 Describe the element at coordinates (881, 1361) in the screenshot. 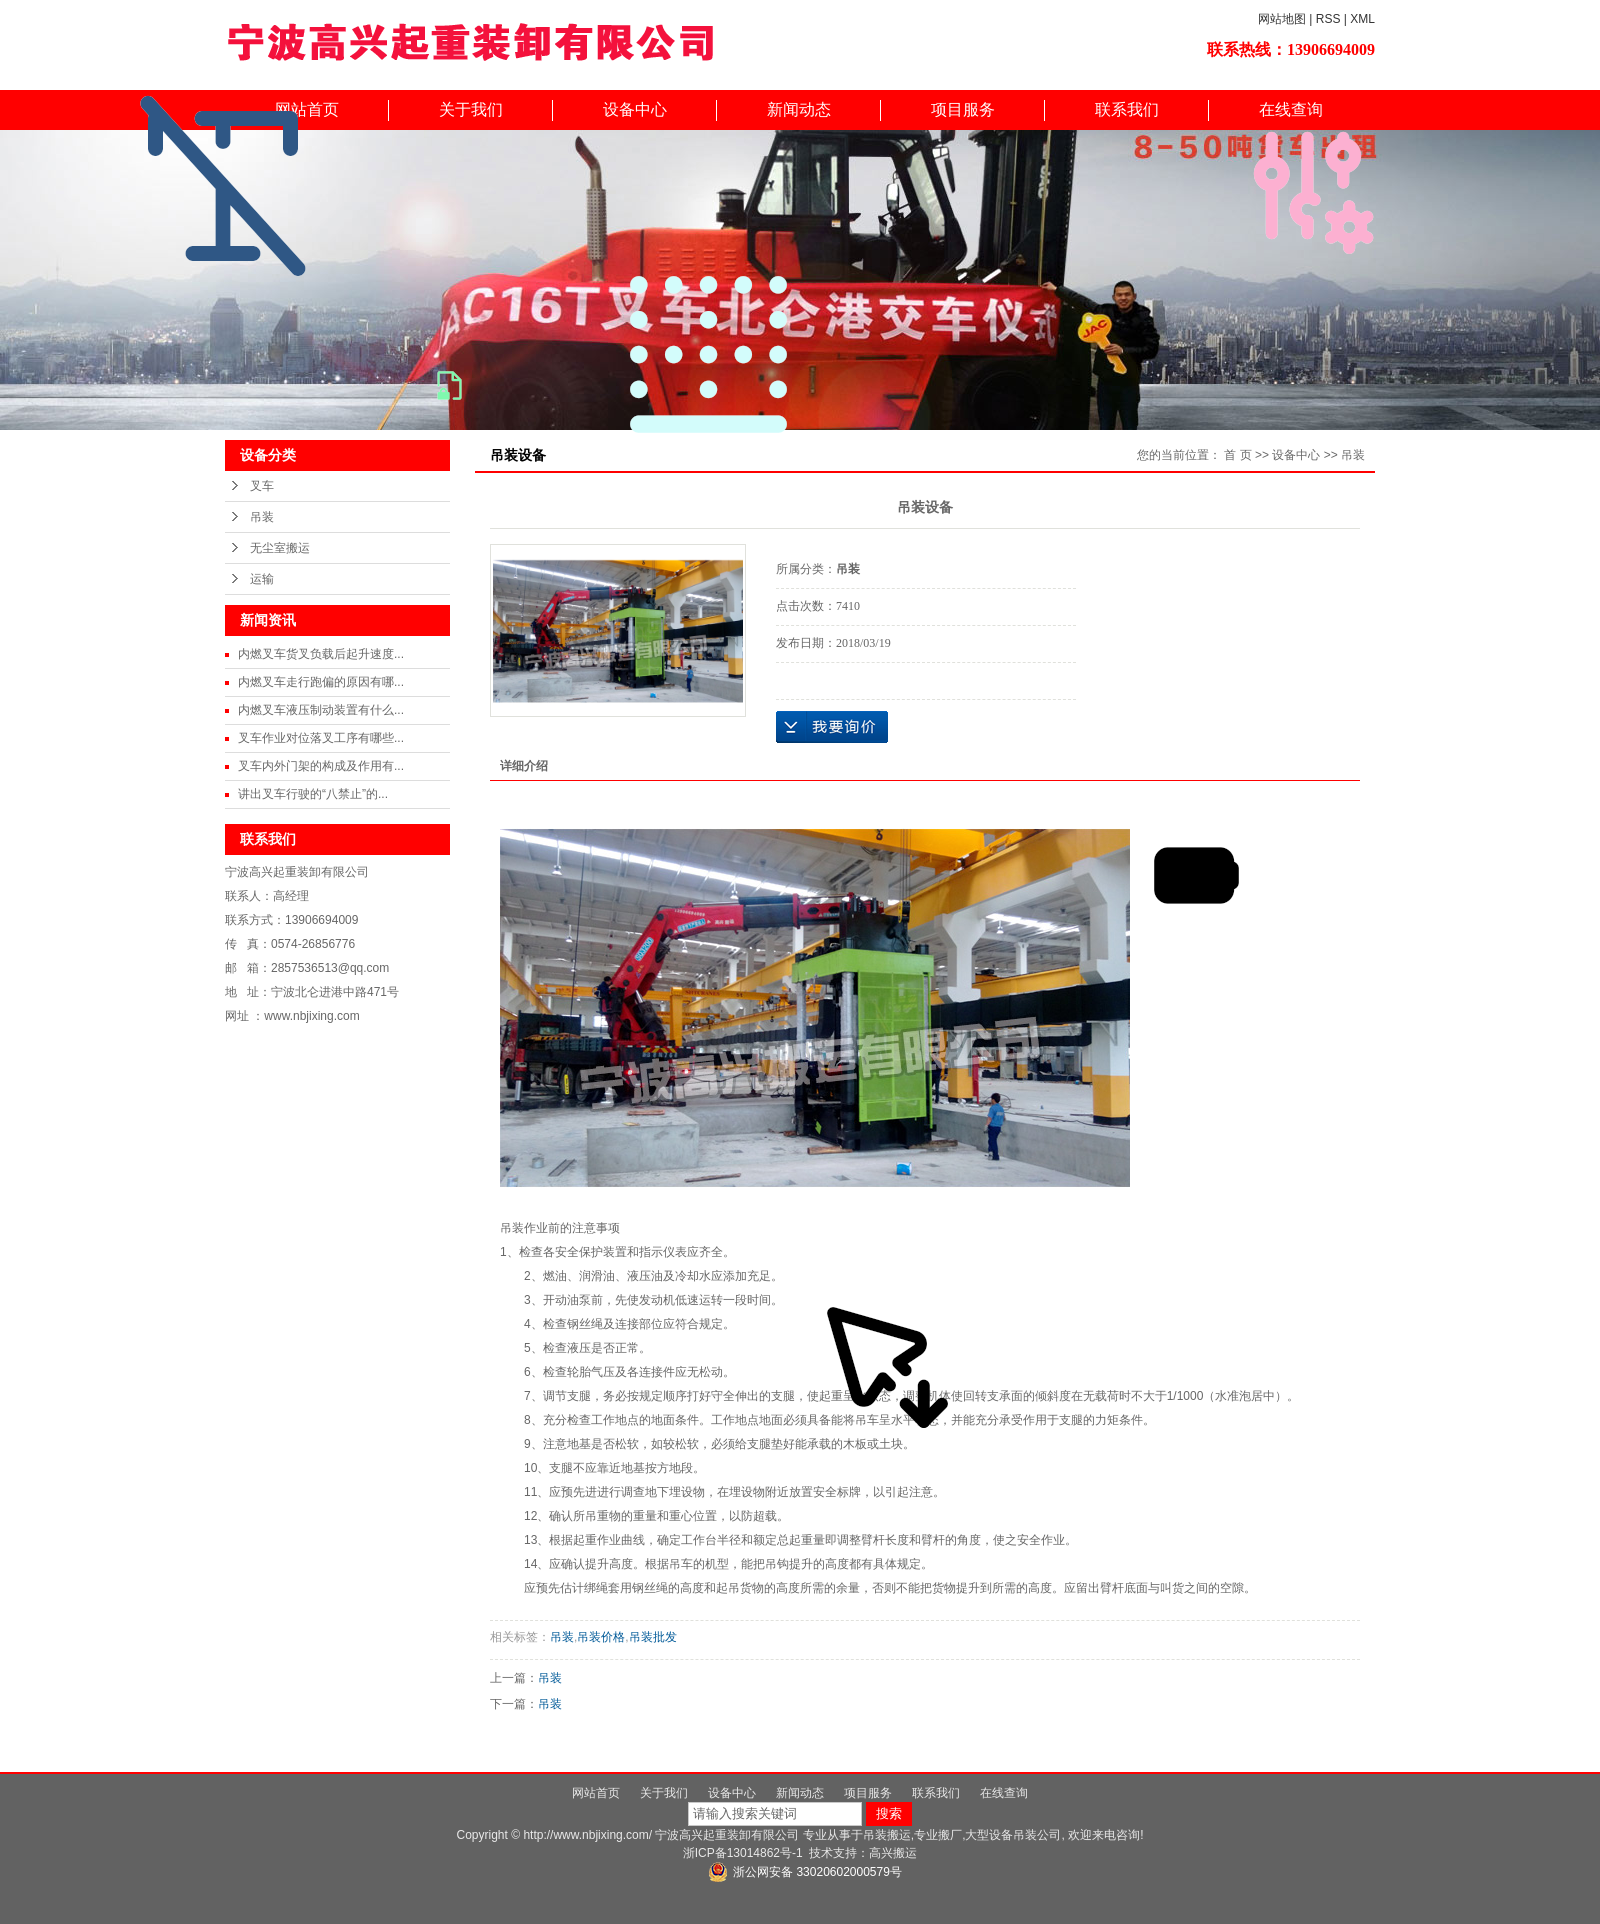

I see `scroll or navigate downward` at that location.